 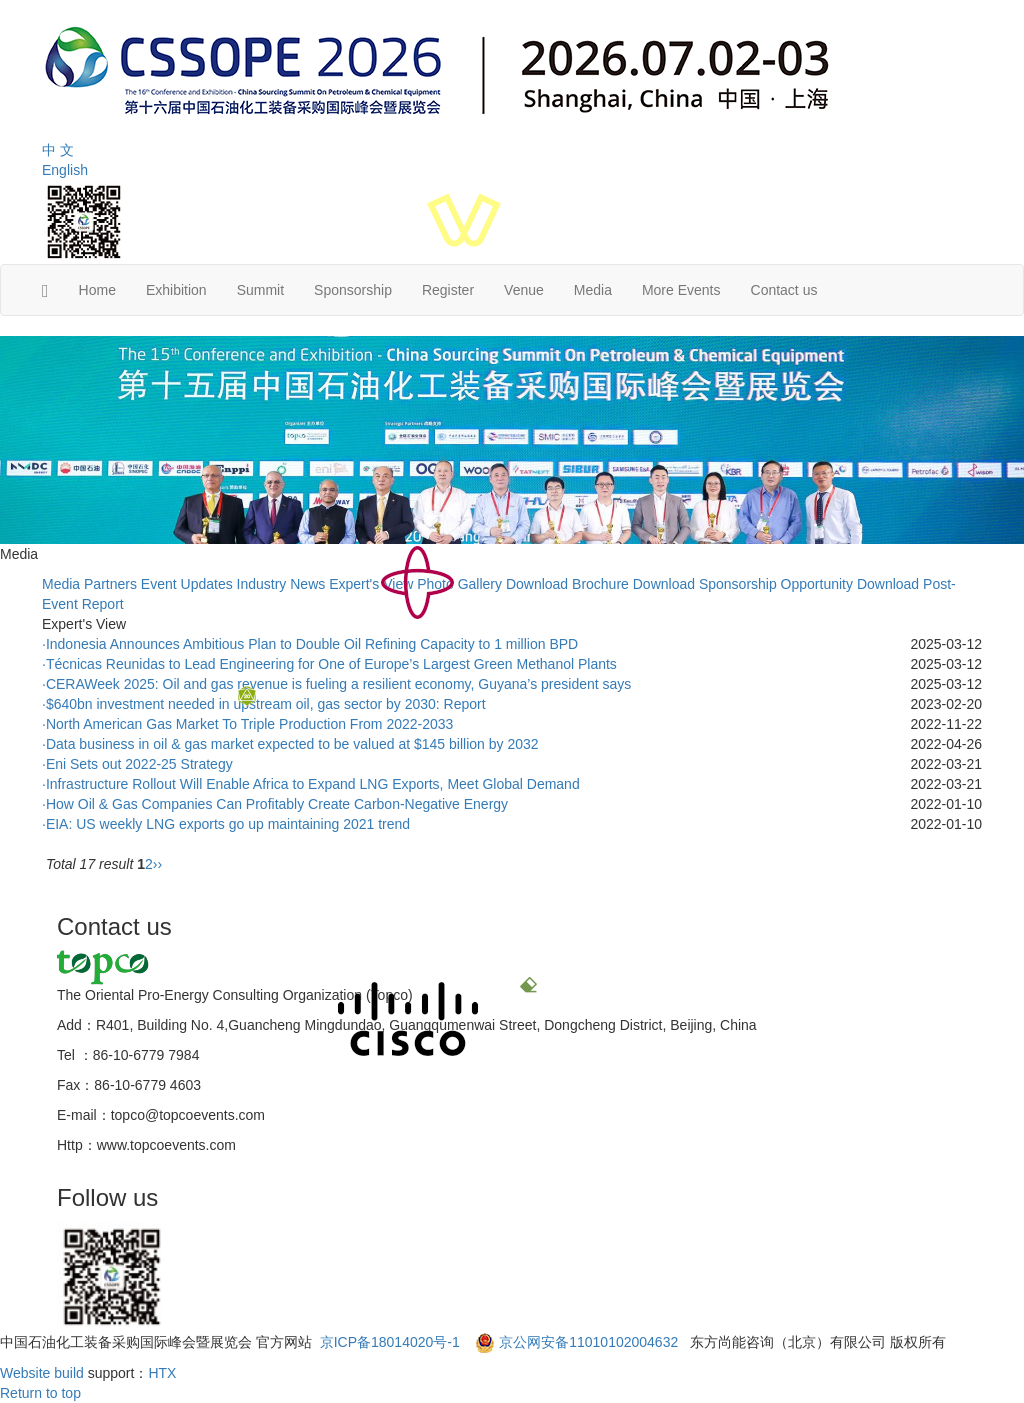 I want to click on erase or clear content, so click(x=529, y=985).